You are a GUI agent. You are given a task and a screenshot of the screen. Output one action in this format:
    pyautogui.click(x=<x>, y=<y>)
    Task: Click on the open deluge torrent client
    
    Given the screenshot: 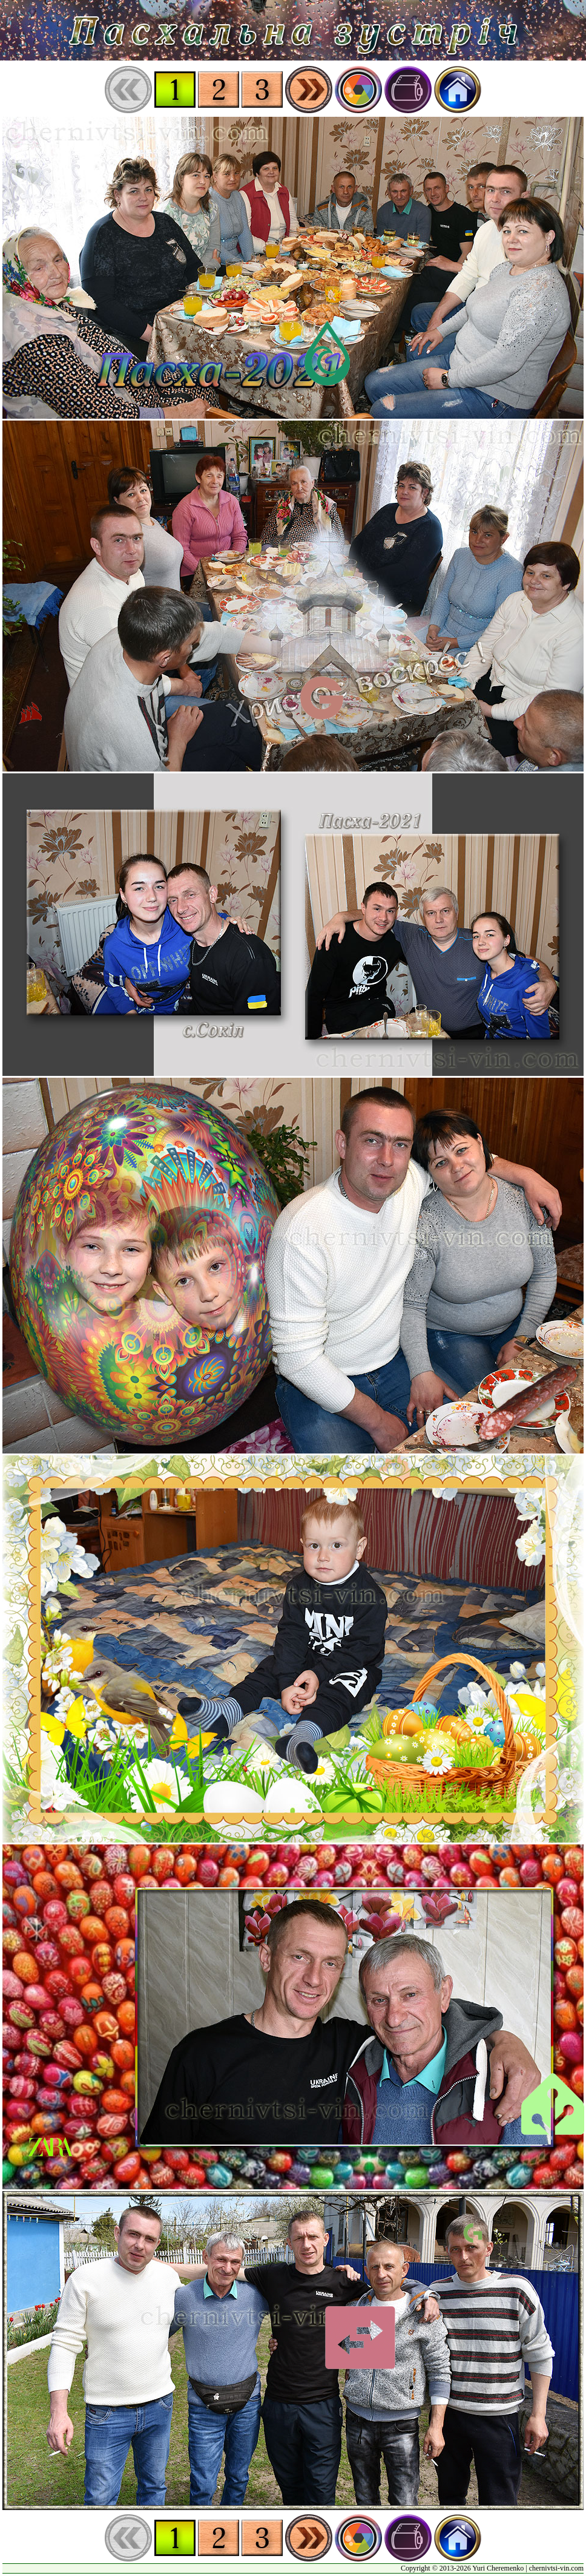 What is the action you would take?
    pyautogui.click(x=327, y=353)
    